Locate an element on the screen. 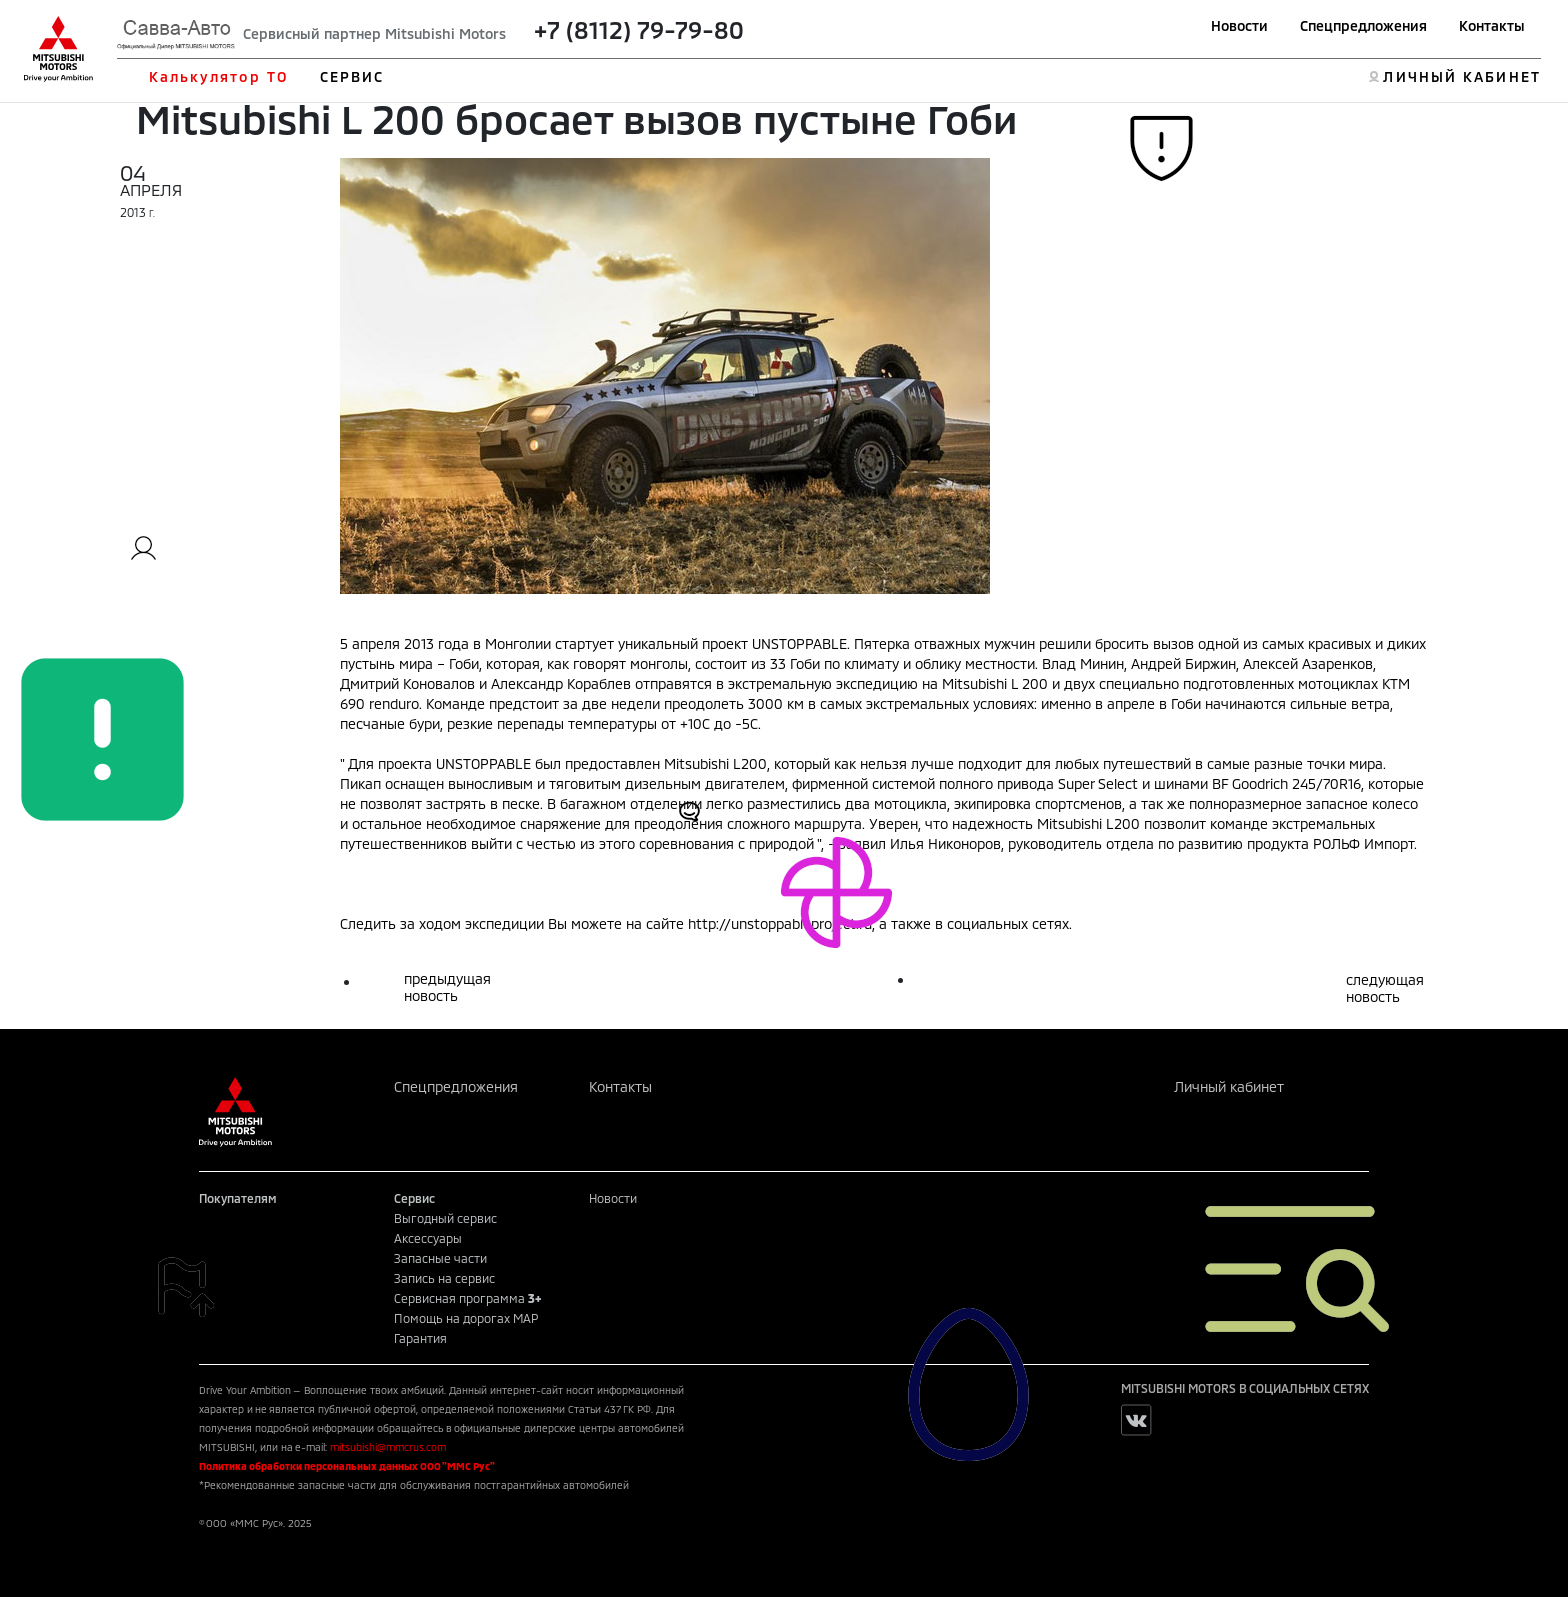  open google photos is located at coordinates (836, 892).